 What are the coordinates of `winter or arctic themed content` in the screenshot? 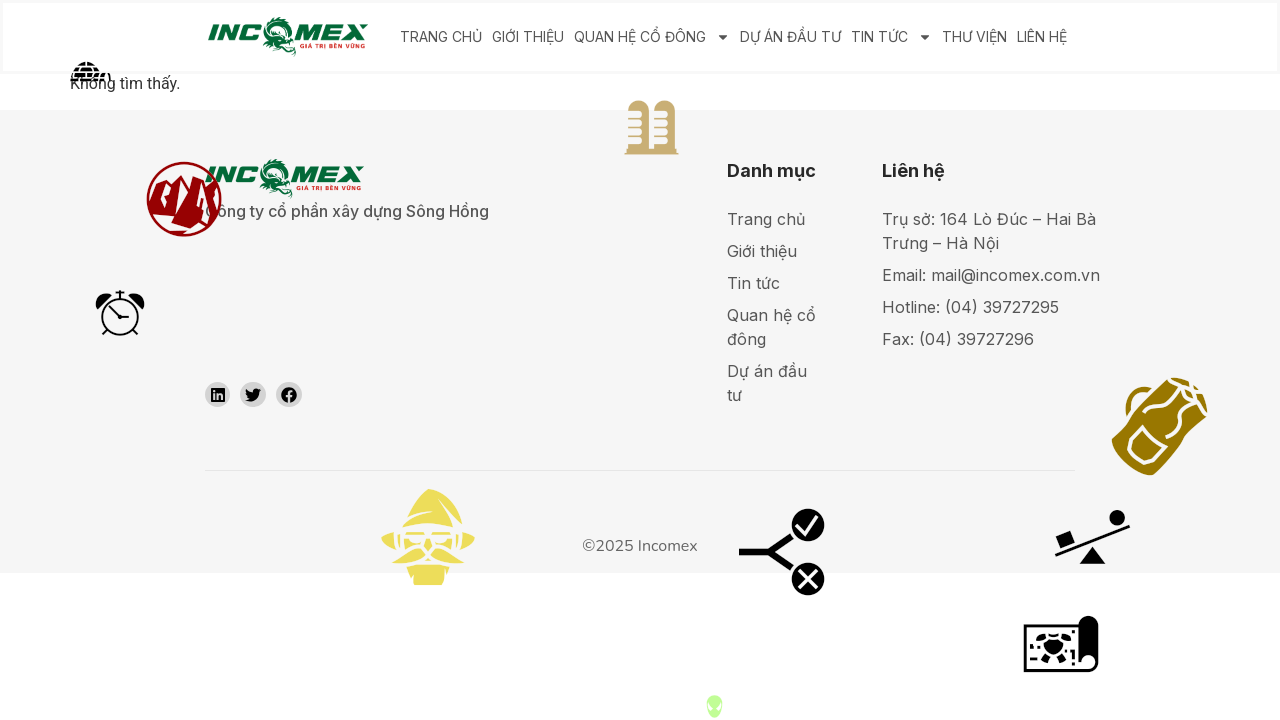 It's located at (90, 71).